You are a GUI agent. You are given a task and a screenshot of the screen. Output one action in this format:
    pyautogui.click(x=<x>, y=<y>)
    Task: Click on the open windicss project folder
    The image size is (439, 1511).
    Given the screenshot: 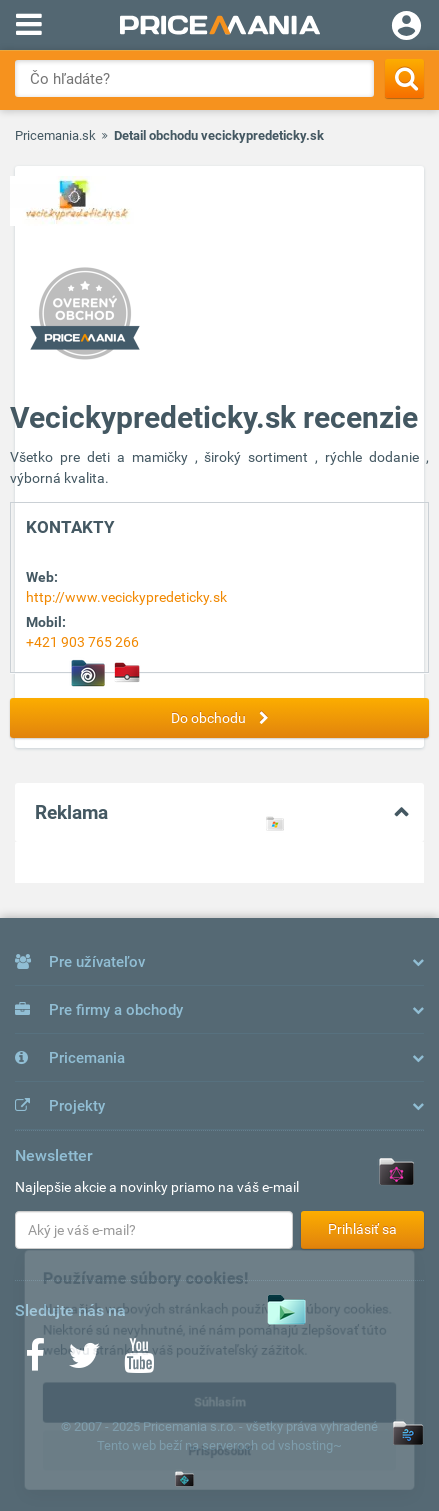 What is the action you would take?
    pyautogui.click(x=408, y=1434)
    